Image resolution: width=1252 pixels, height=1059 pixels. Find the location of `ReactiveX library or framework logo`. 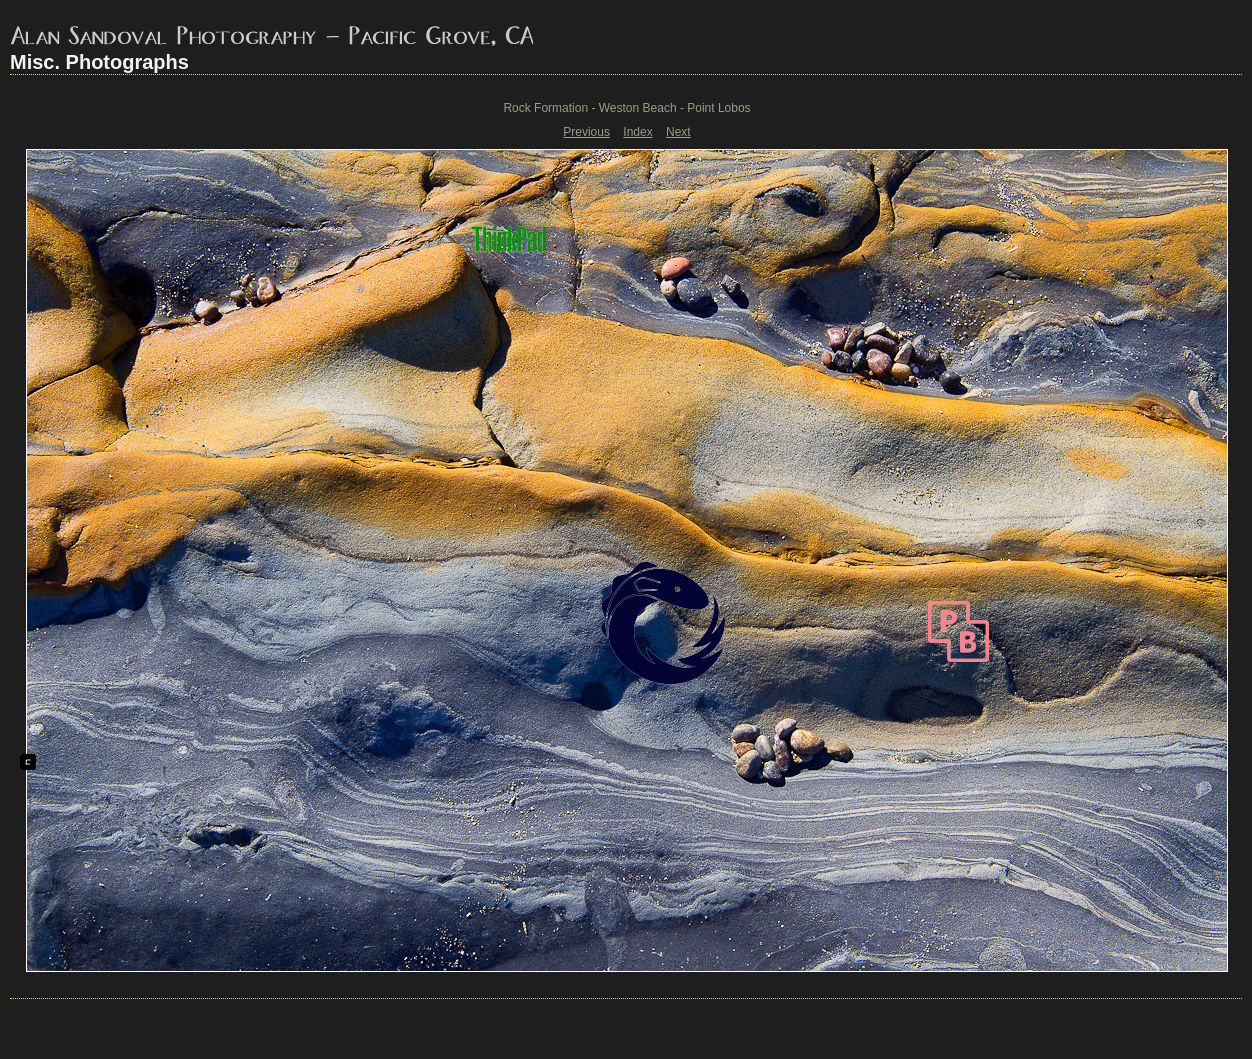

ReactiveX library or framework logo is located at coordinates (663, 623).